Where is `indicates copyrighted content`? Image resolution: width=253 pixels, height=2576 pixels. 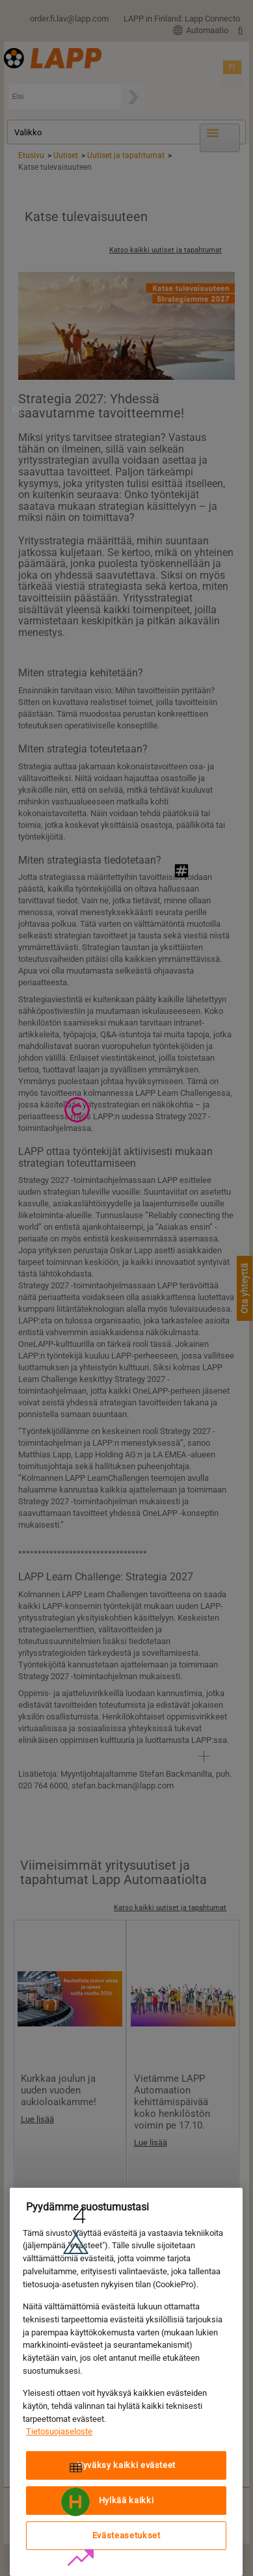 indicates copyrighted content is located at coordinates (77, 1109).